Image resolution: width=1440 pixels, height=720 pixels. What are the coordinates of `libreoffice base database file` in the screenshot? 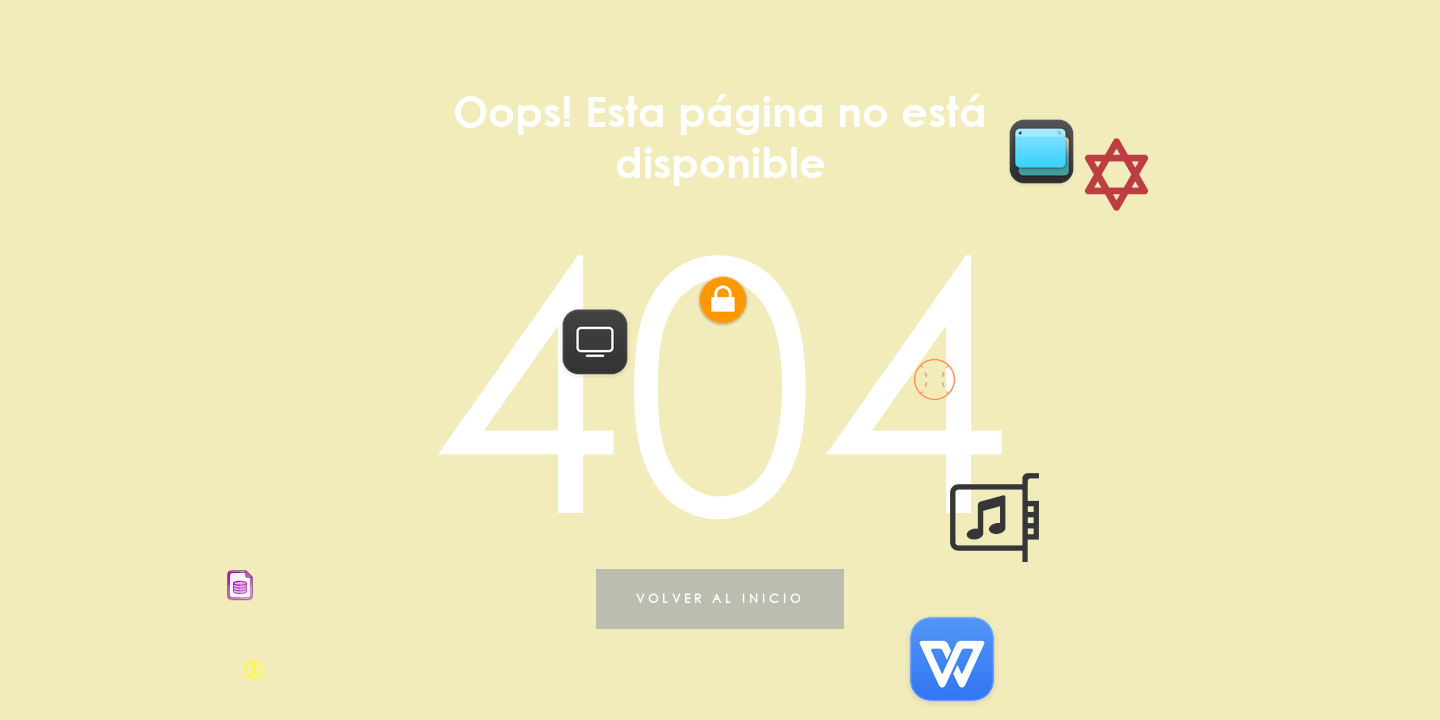 It's located at (240, 585).